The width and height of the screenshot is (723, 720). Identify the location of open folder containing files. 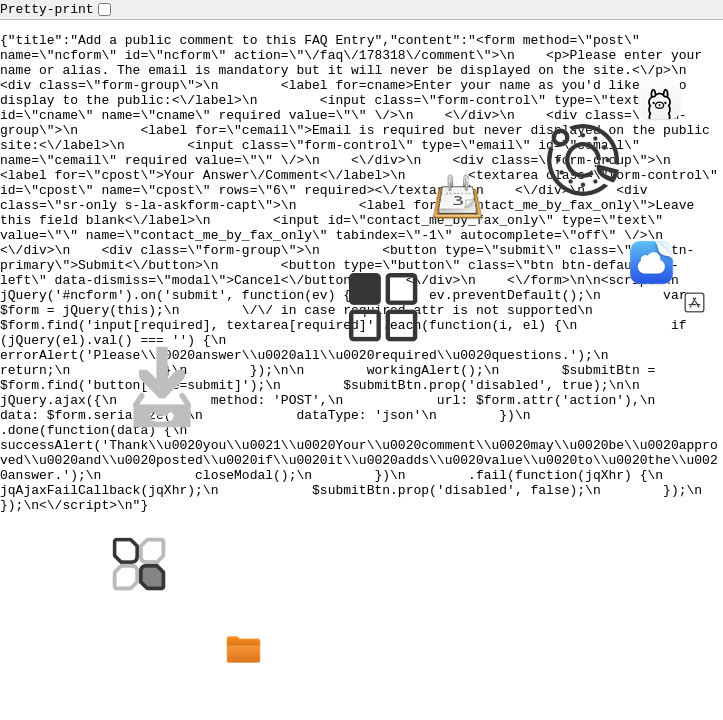
(243, 649).